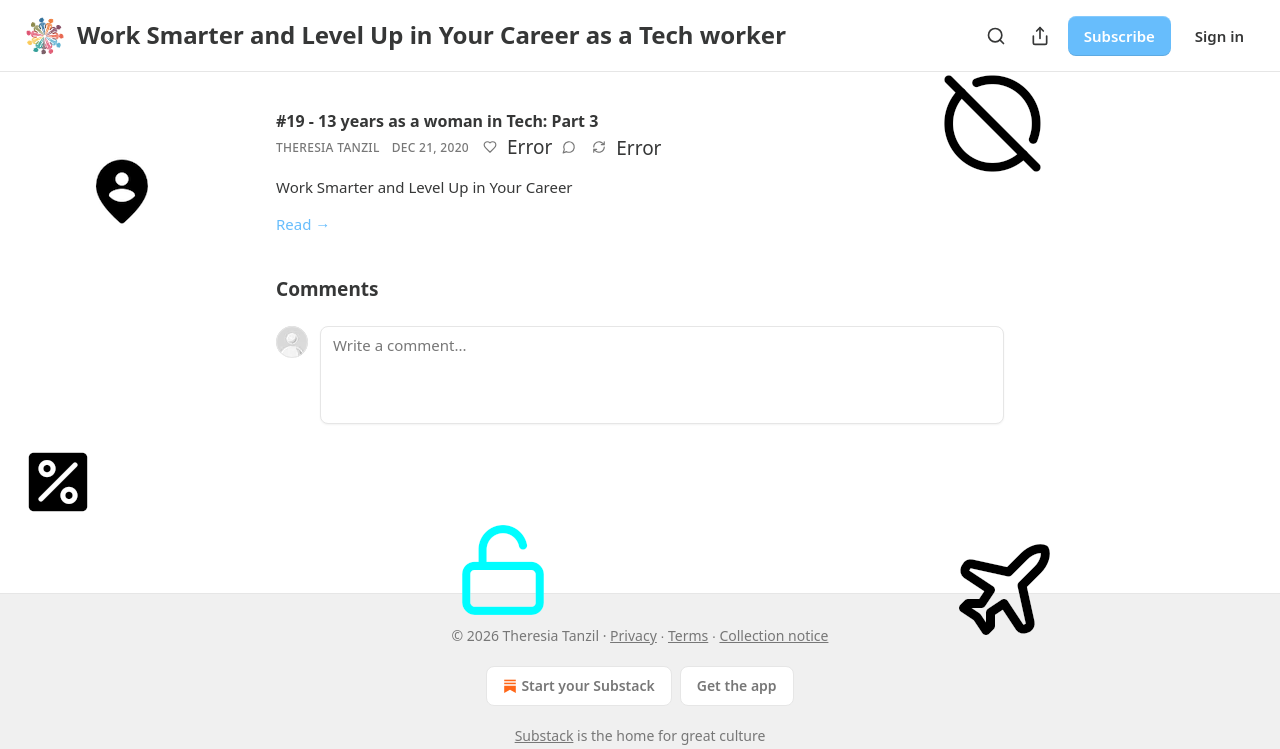  Describe the element at coordinates (1004, 590) in the screenshot. I see `enable airplane mode` at that location.